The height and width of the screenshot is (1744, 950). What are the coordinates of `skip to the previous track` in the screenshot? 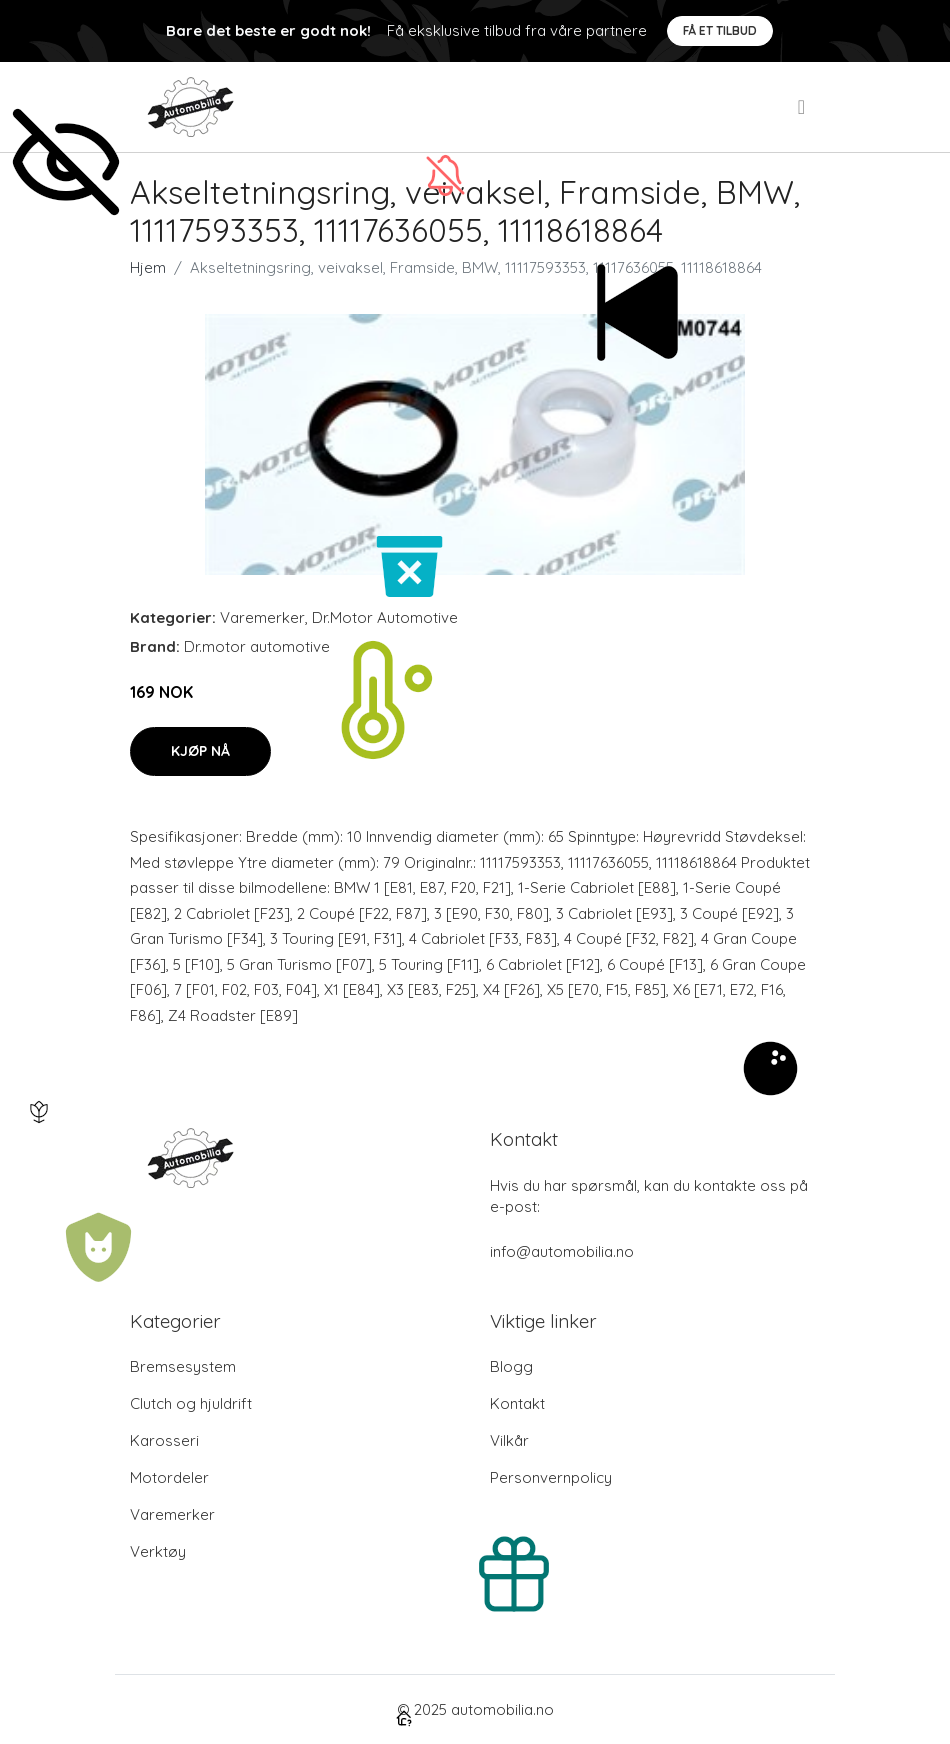 It's located at (637, 312).